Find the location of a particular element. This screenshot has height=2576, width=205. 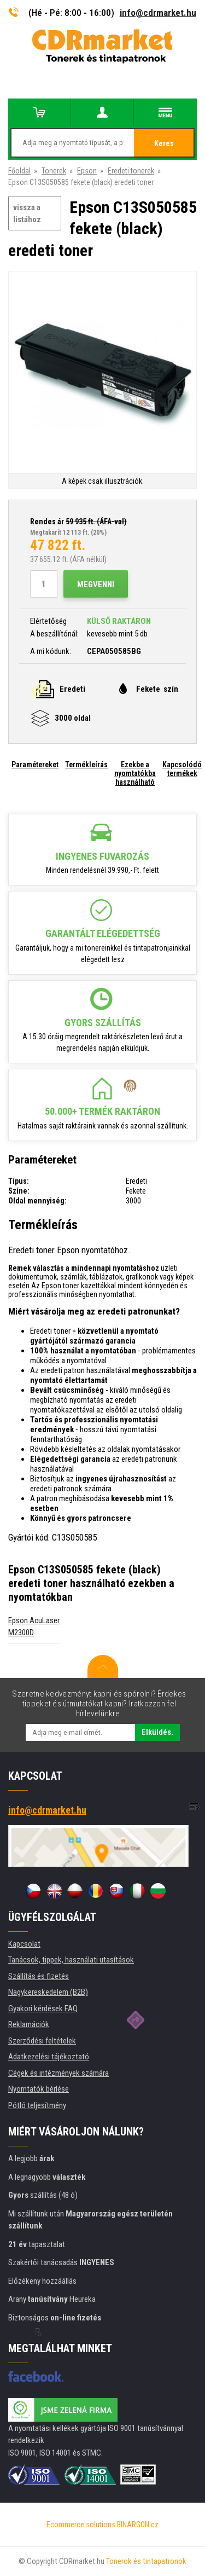

view playback queue is located at coordinates (194, 1806).